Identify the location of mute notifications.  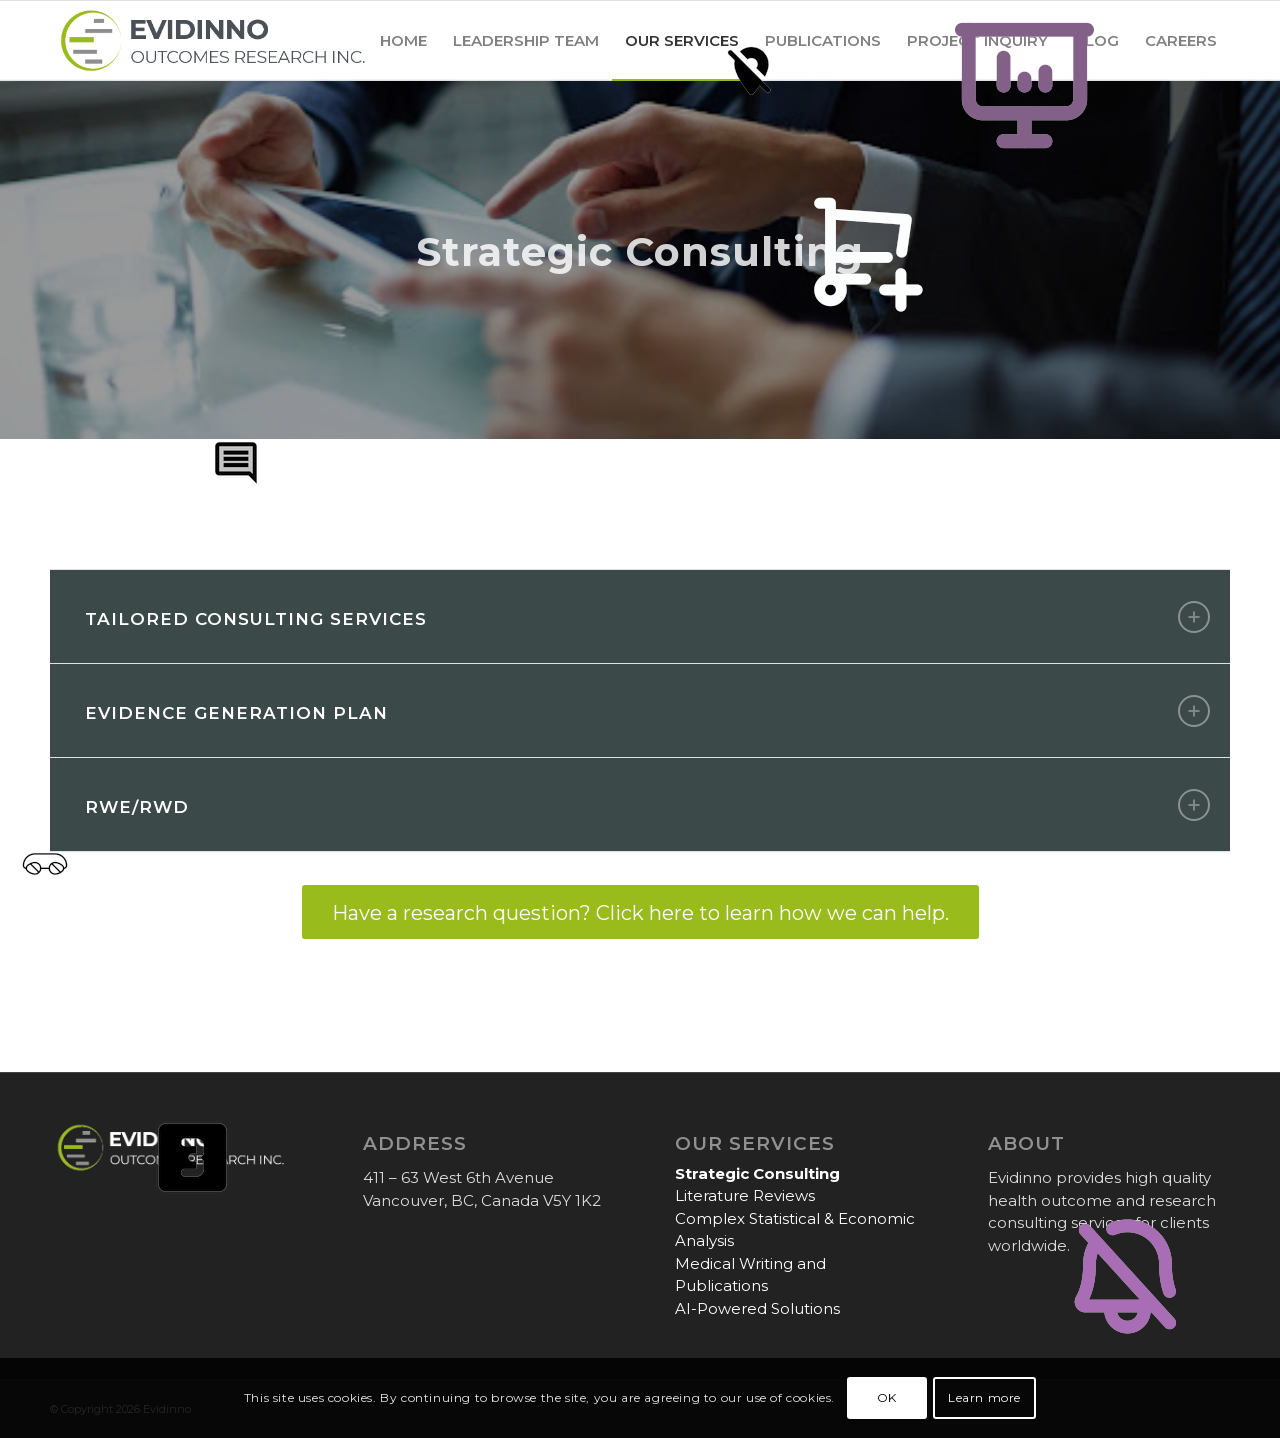
(1127, 1276).